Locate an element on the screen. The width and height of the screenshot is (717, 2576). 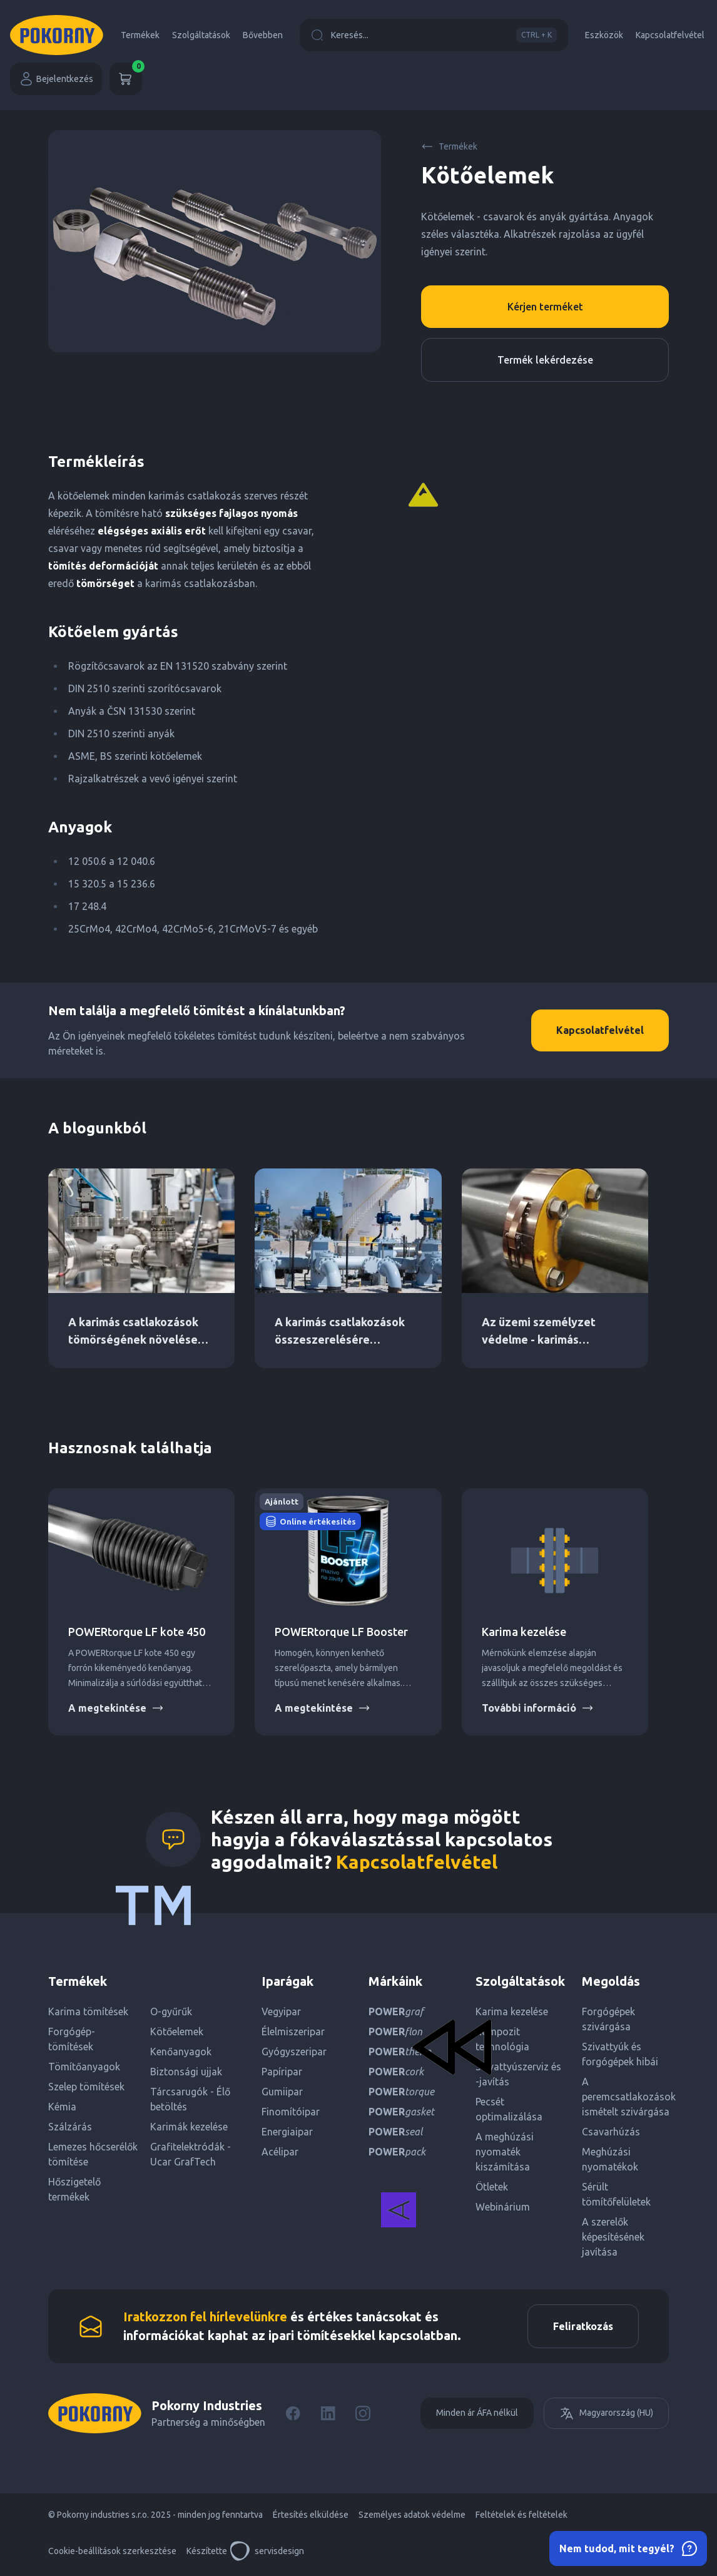
indicates trademarked content or branding is located at coordinates (155, 1905).